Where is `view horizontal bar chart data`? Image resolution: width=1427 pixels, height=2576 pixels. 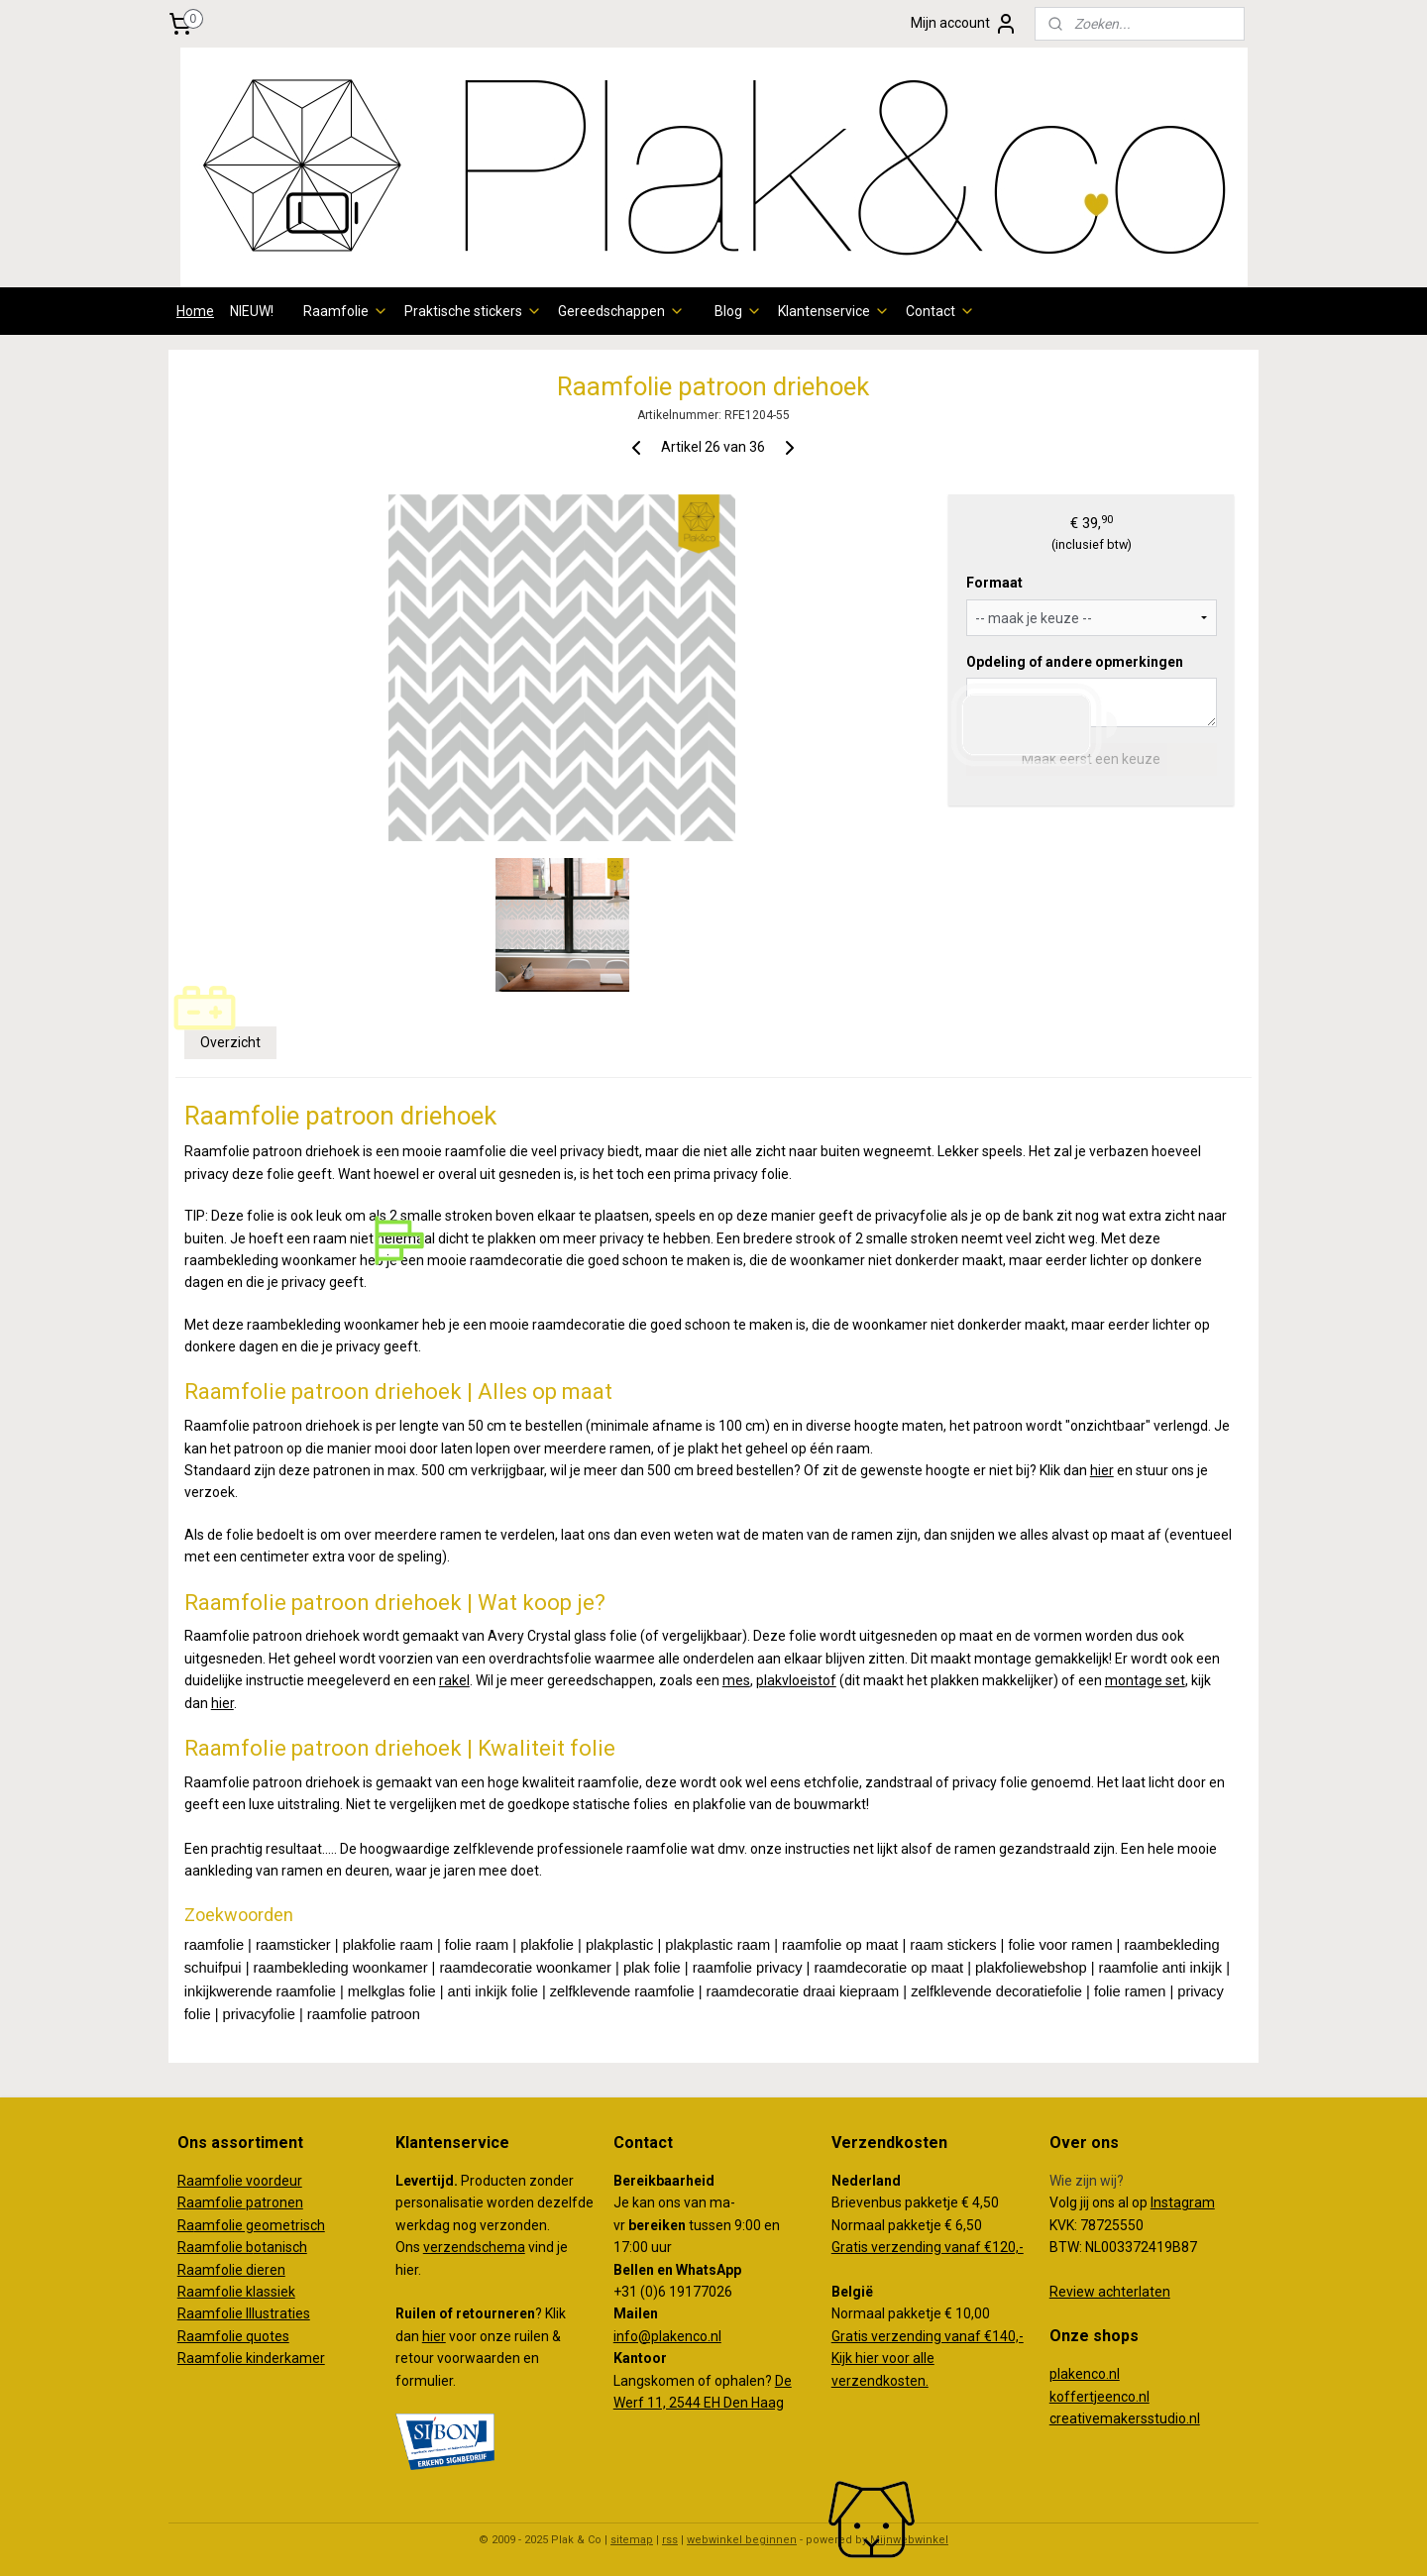
view horizontal bar chart data is located at coordinates (397, 1240).